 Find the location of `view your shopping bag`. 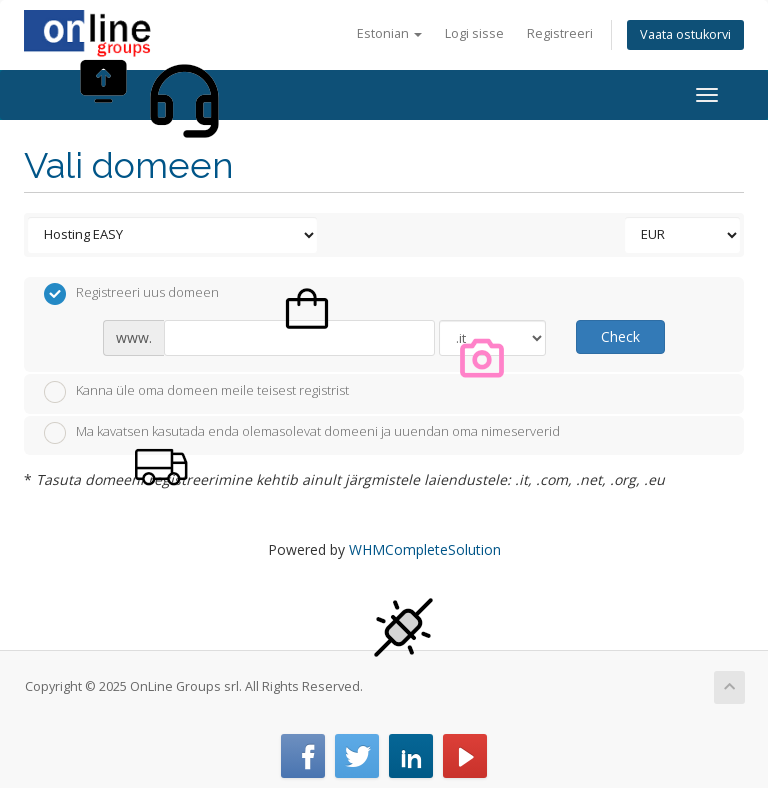

view your shopping bag is located at coordinates (307, 311).